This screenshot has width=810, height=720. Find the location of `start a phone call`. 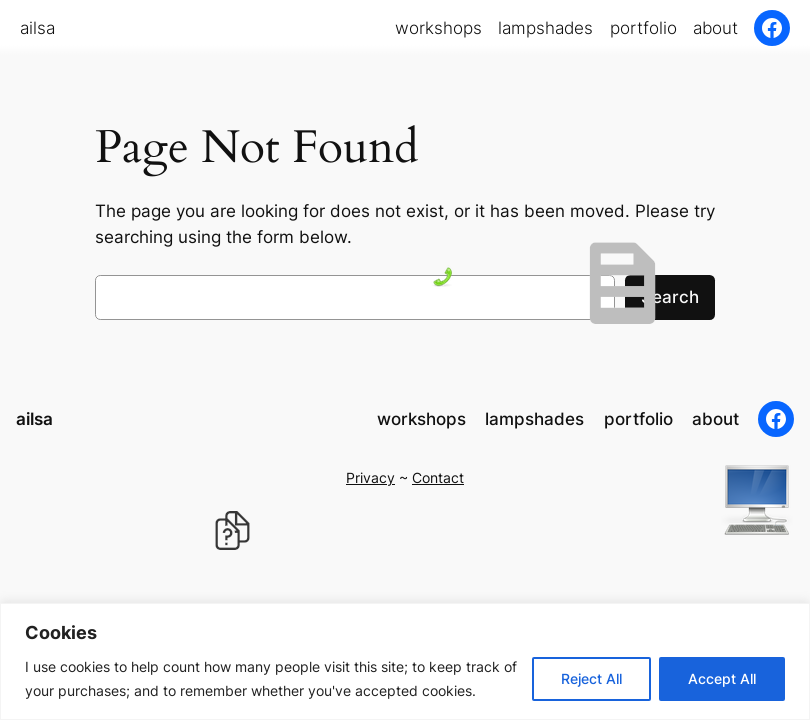

start a phone call is located at coordinates (442, 277).